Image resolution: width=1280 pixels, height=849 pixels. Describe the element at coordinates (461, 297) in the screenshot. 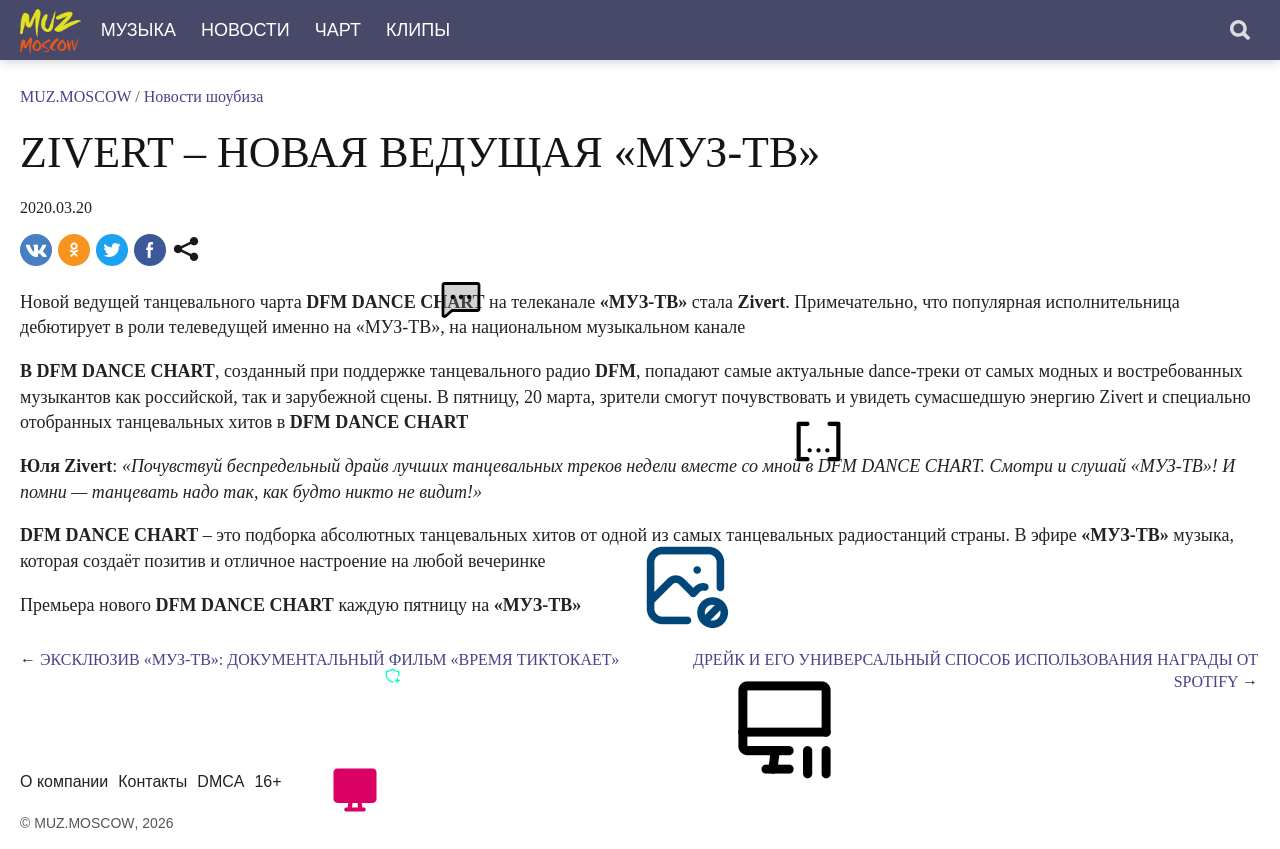

I see `open chat or messaging` at that location.